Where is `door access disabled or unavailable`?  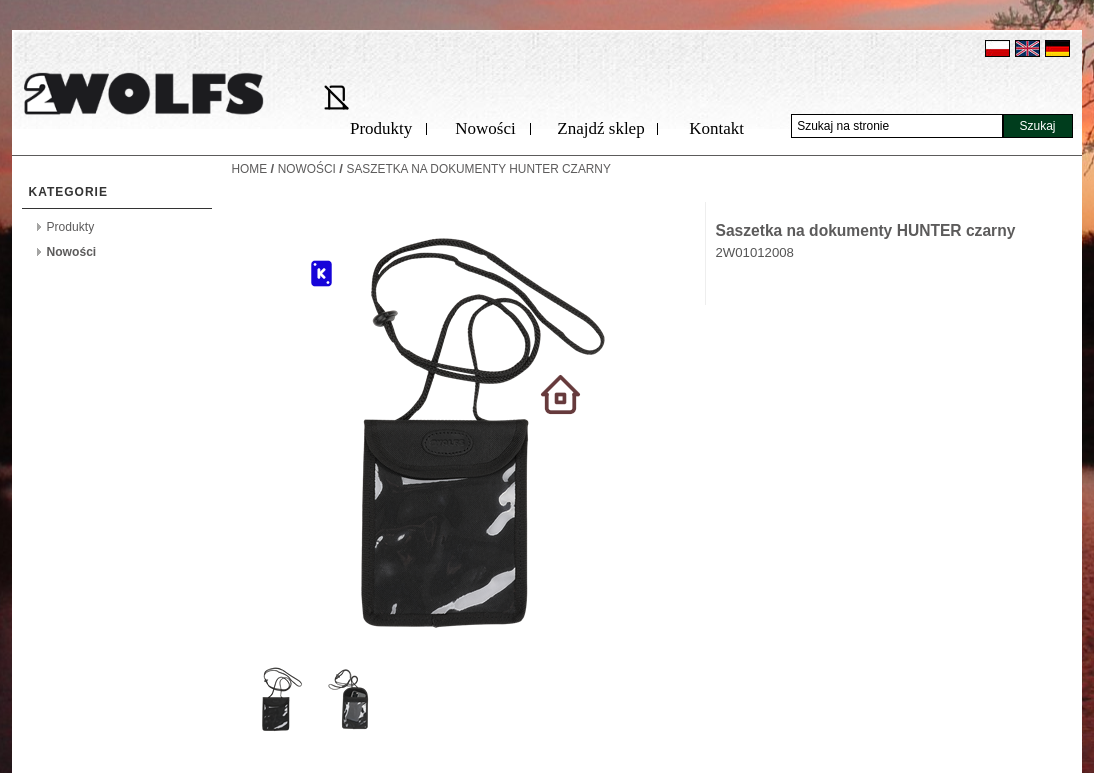 door access disabled or unavailable is located at coordinates (336, 97).